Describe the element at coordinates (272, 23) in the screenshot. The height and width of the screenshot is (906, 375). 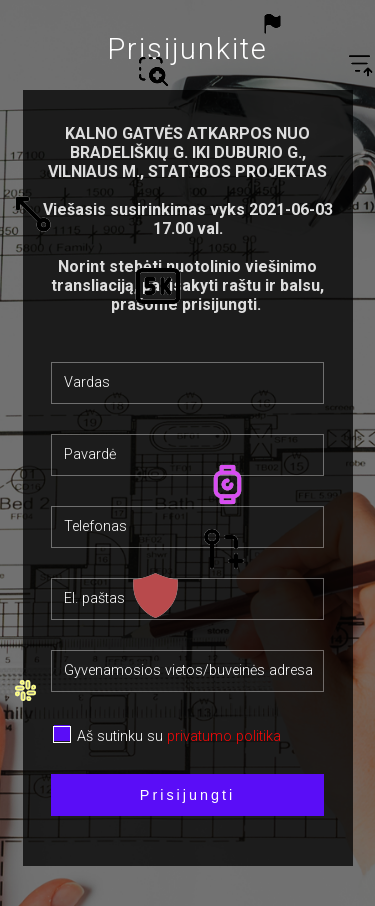
I see `flag or mark an item for follow-up` at that location.